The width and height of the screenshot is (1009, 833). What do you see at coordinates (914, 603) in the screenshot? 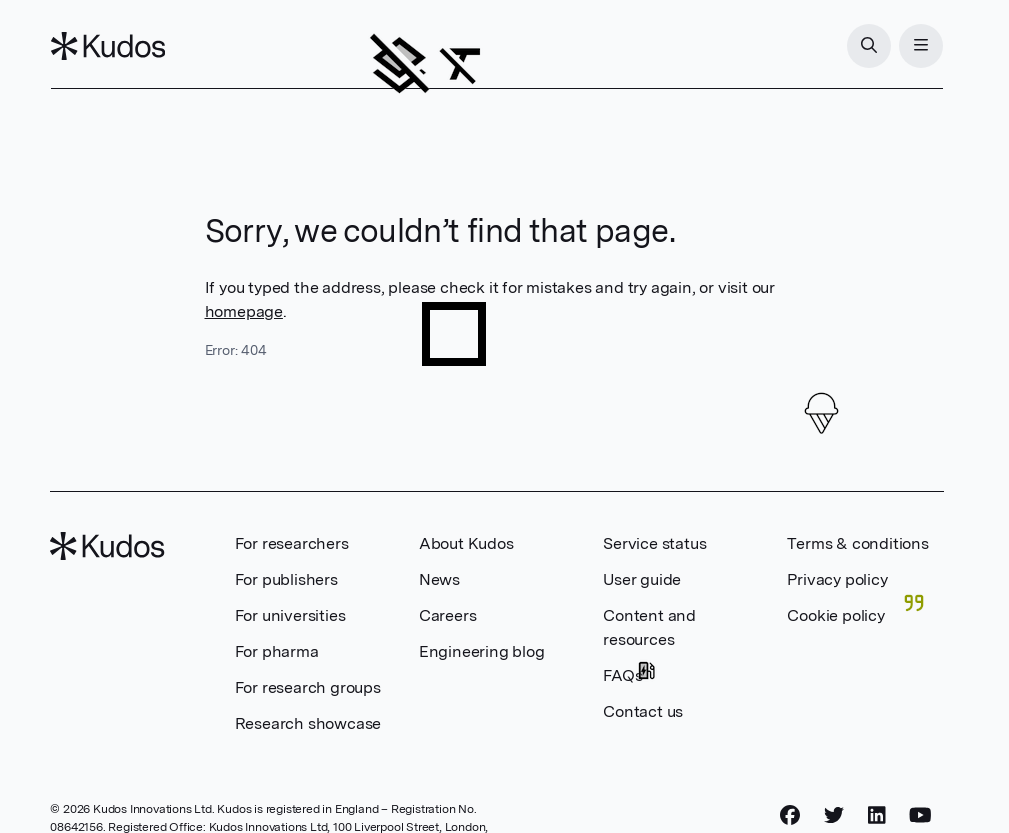
I see `insert a block quote` at bounding box center [914, 603].